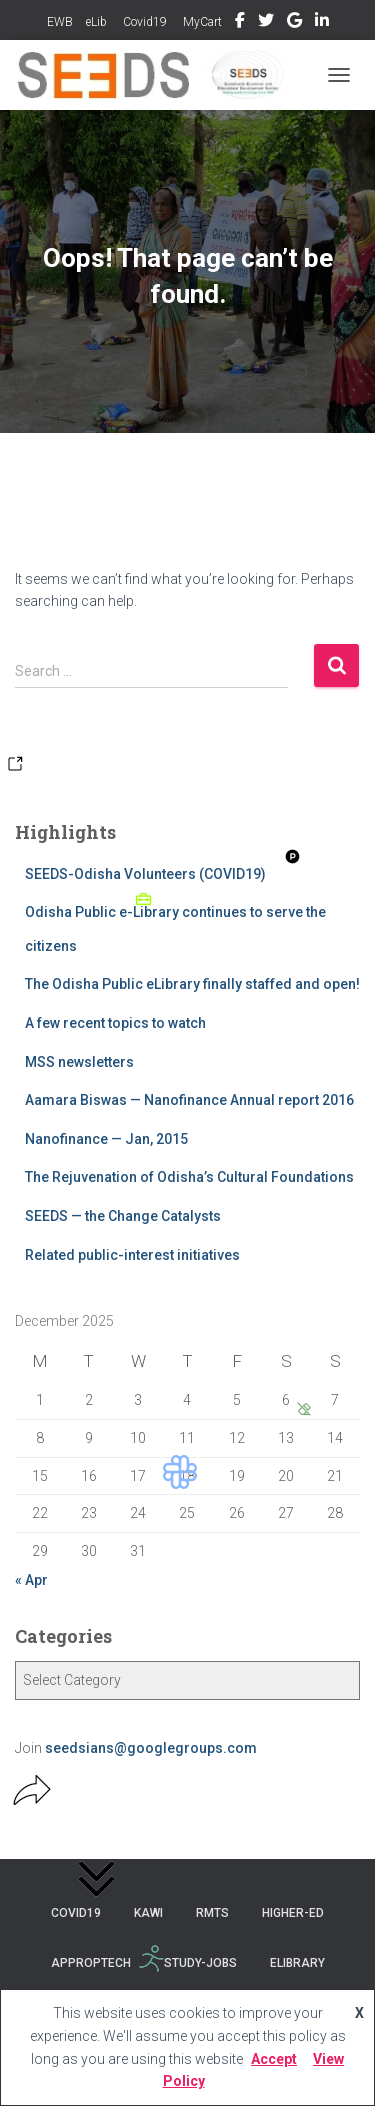 This screenshot has width=375, height=2106. What do you see at coordinates (32, 1792) in the screenshot?
I see `share this content` at bounding box center [32, 1792].